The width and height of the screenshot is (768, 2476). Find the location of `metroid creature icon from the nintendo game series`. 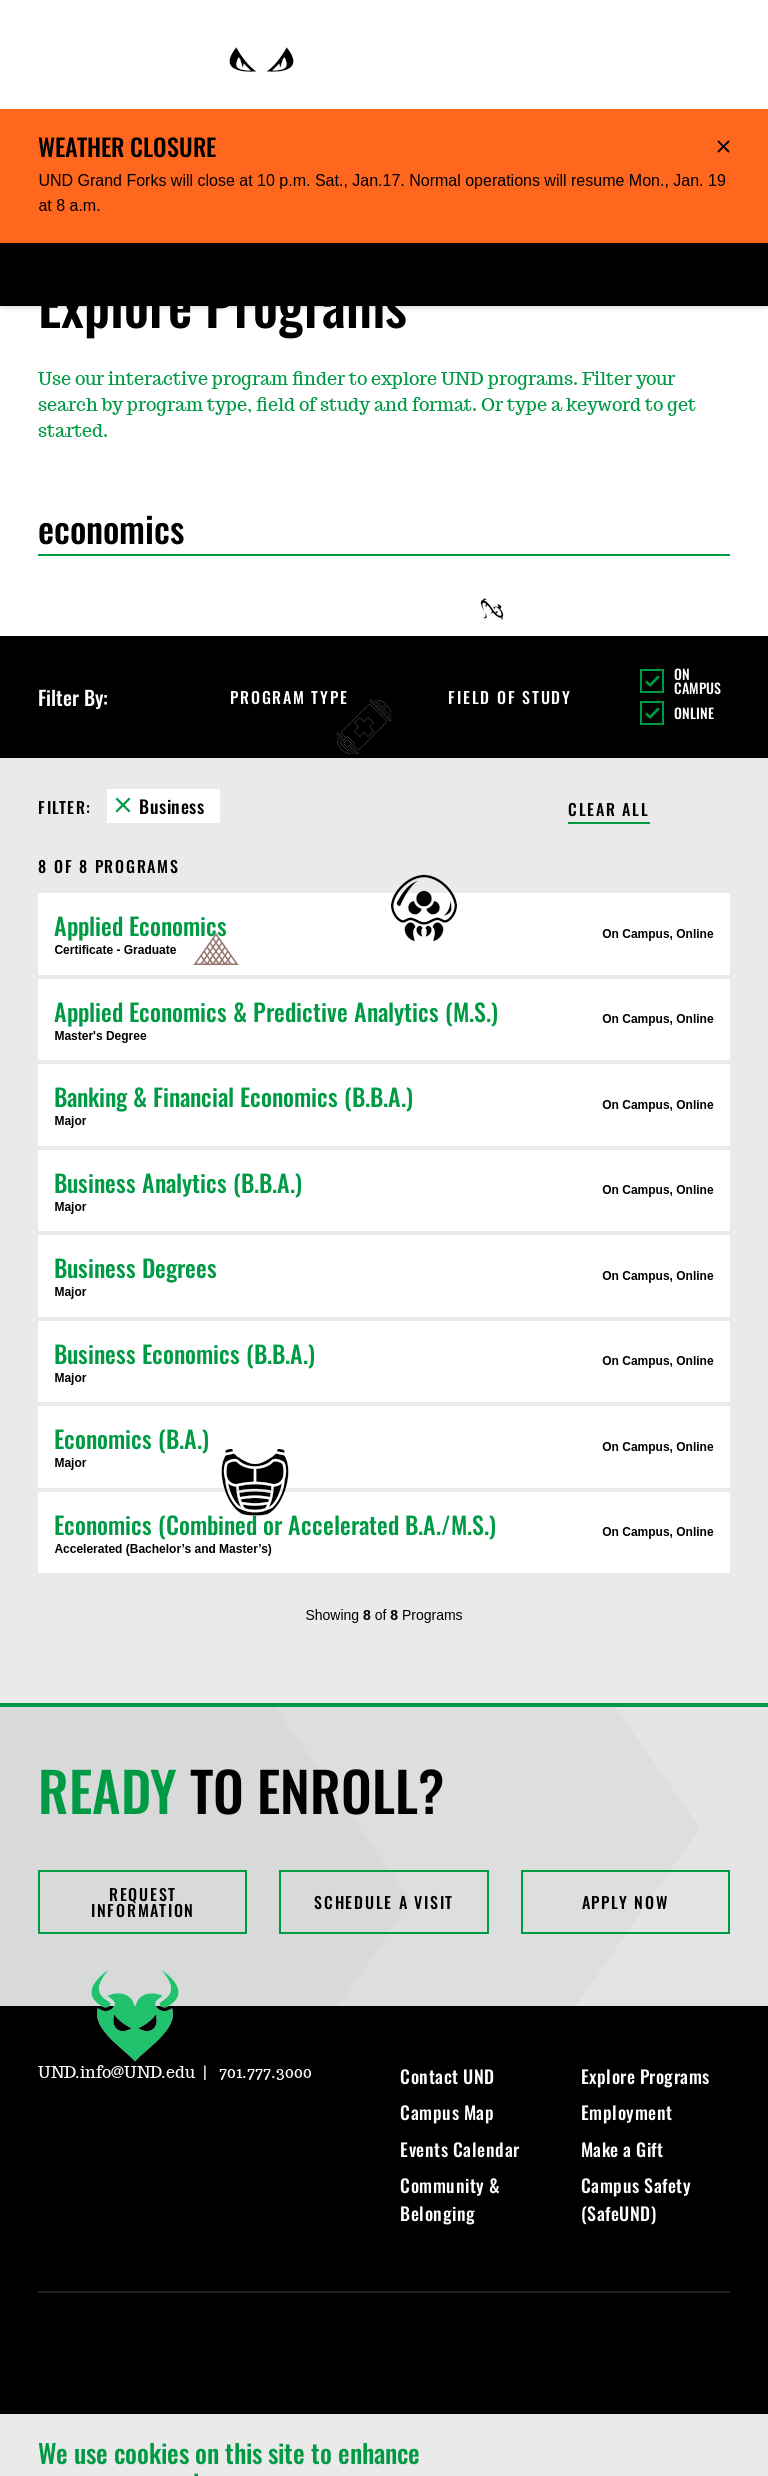

metroid creature icon from the nintendo game series is located at coordinates (424, 908).